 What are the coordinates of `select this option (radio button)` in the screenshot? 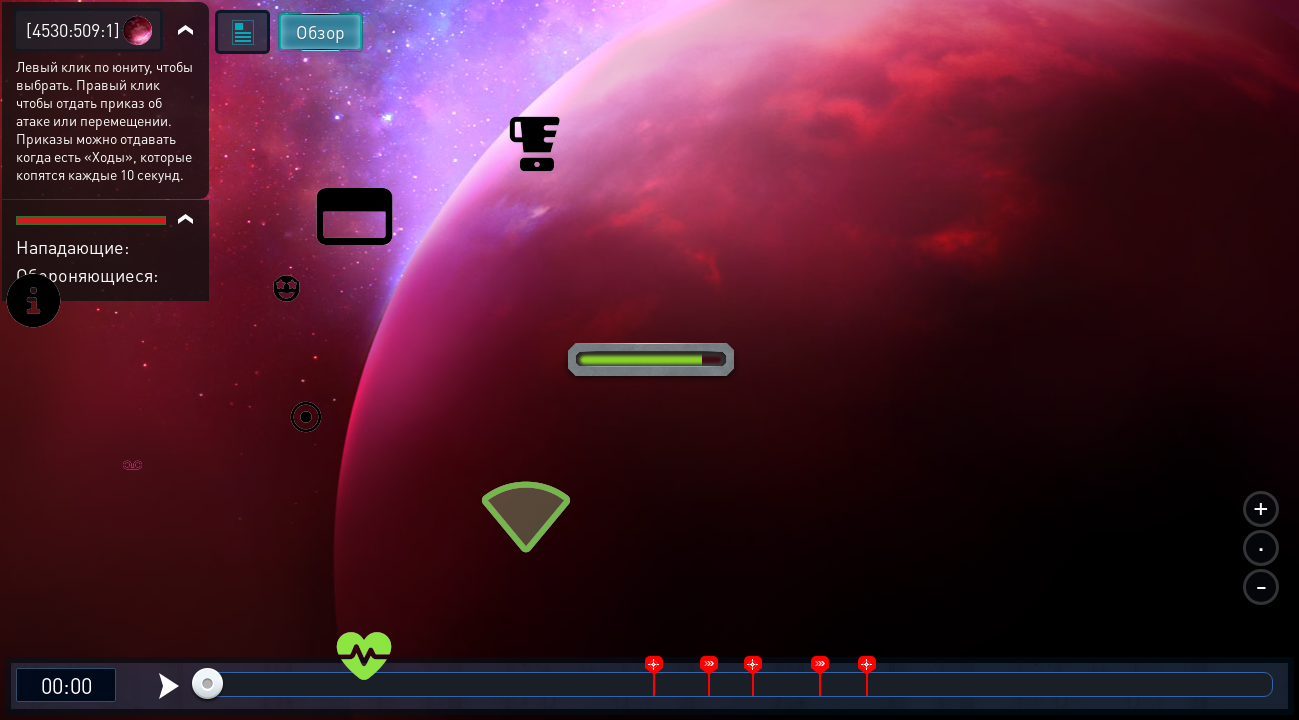 It's located at (306, 417).